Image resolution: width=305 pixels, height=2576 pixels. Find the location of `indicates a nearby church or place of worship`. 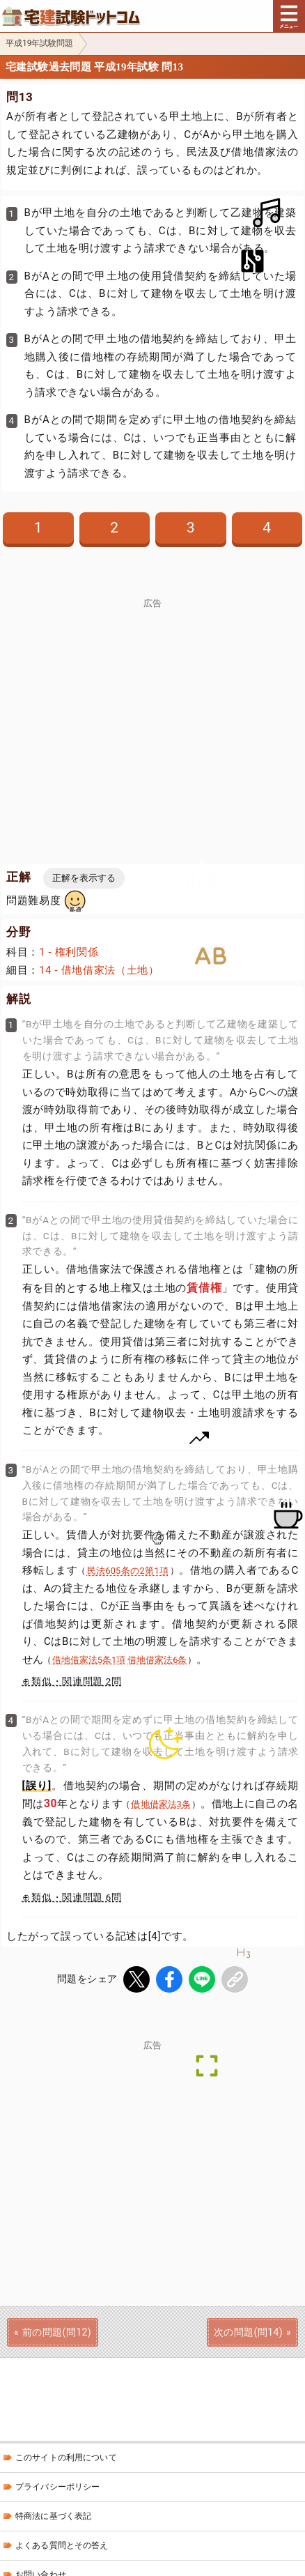

indicates a nearby church or place of worship is located at coordinates (202, 877).